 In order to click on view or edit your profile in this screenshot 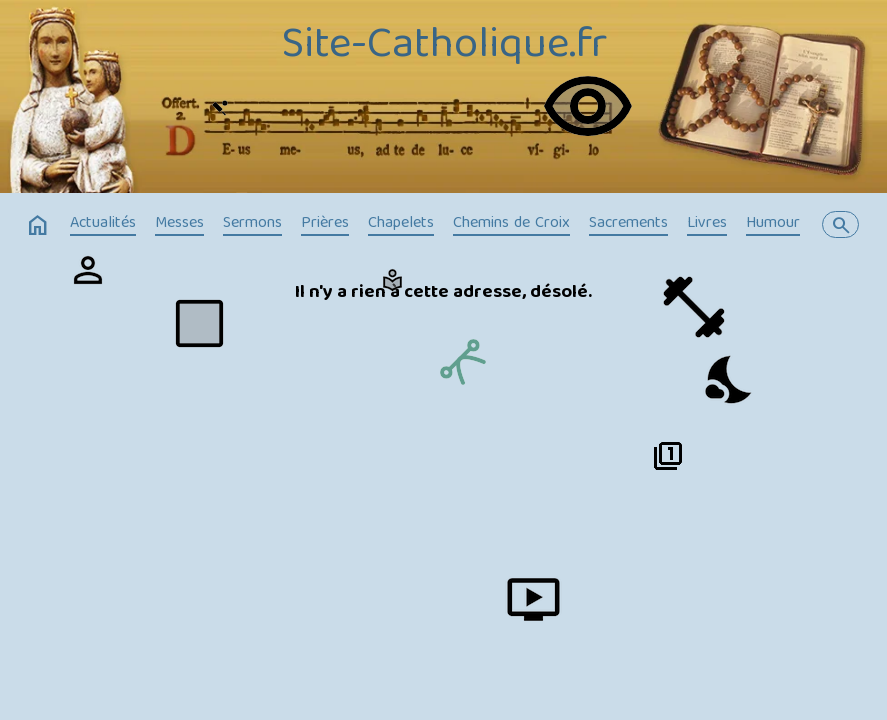, I will do `click(88, 270)`.